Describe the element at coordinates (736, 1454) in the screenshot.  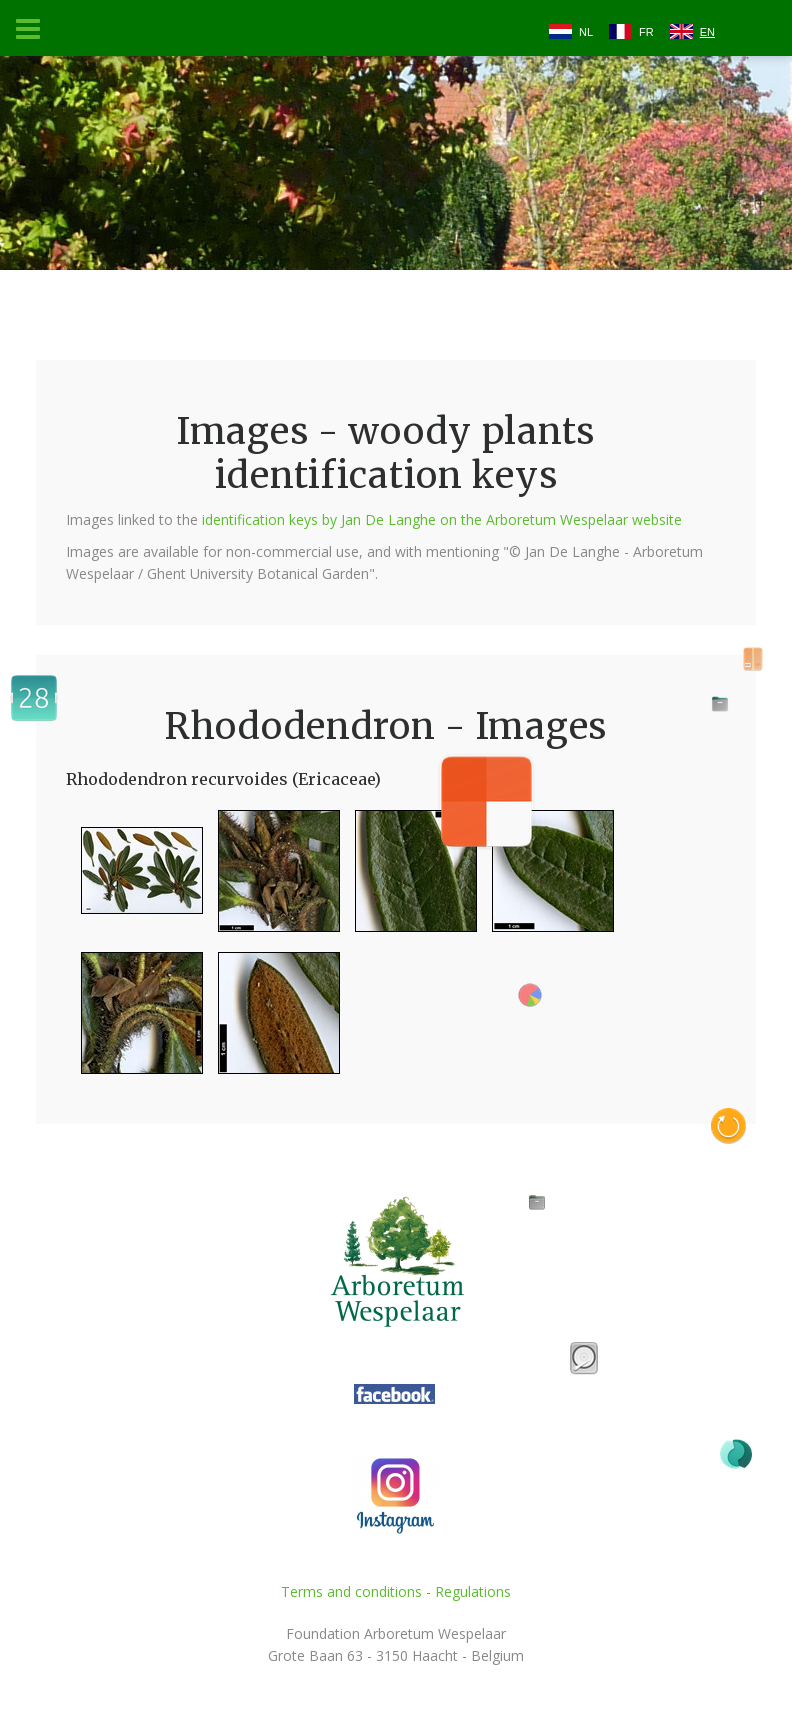
I see `open voice assistant app` at that location.